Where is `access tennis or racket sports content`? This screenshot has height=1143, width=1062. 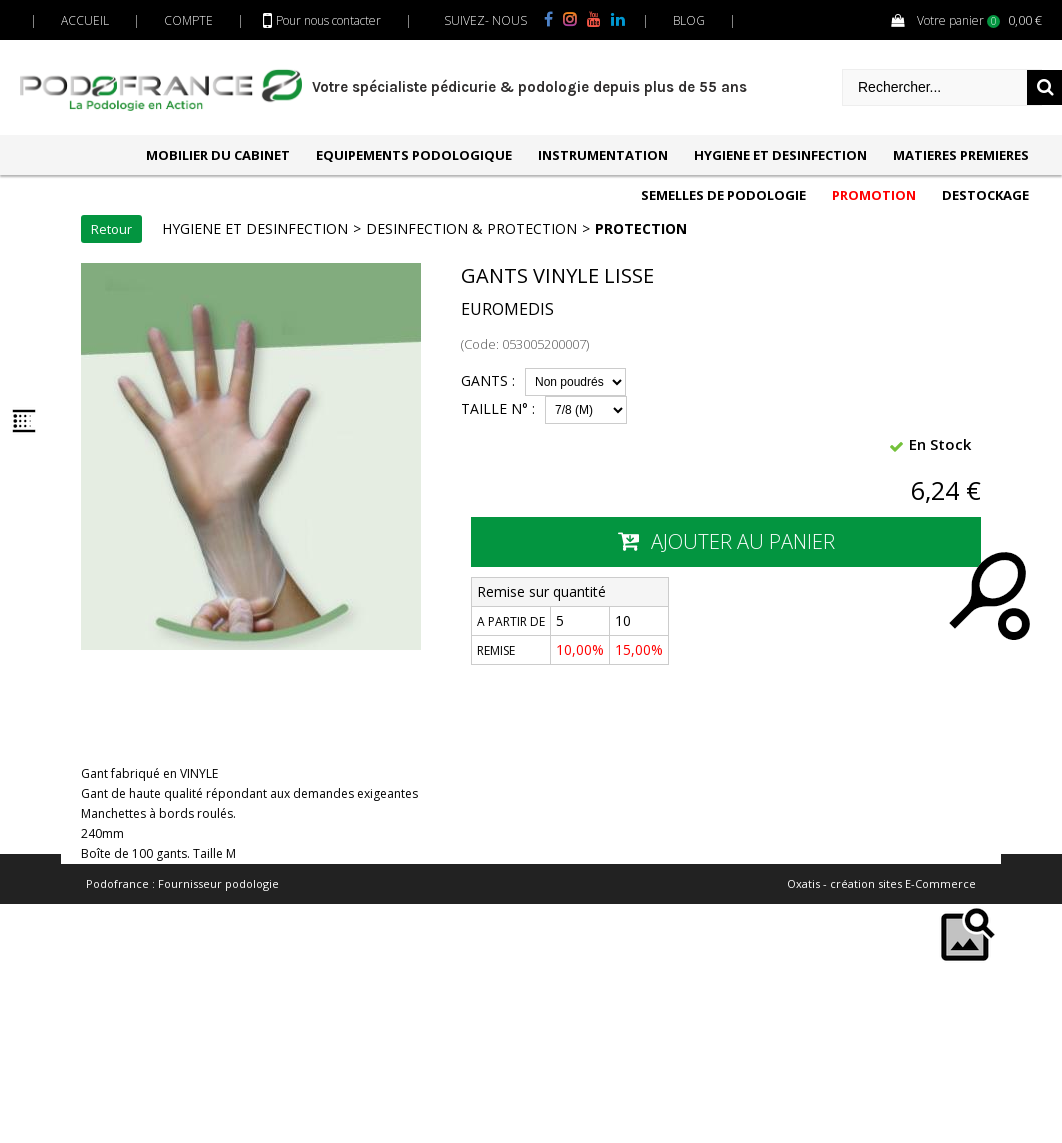 access tennis or racket sports content is located at coordinates (990, 596).